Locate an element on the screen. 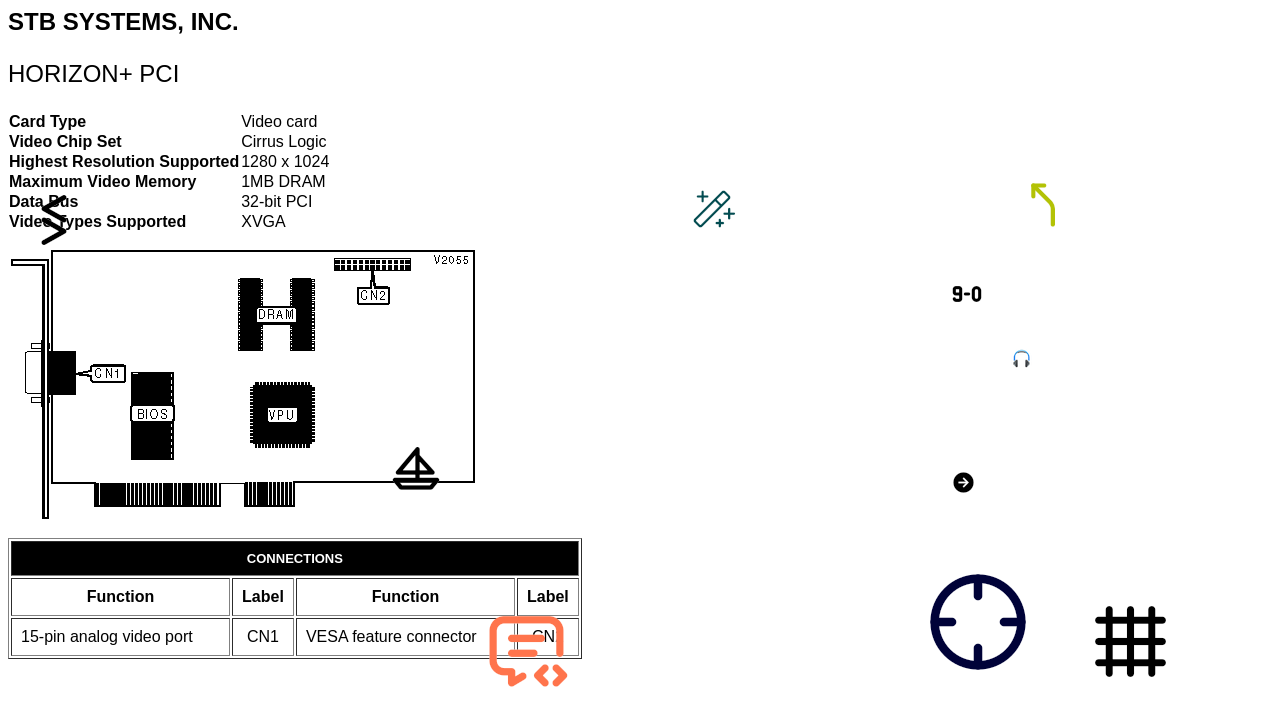 The image size is (1280, 720). apply automatic enhancements or effects is located at coordinates (712, 209).